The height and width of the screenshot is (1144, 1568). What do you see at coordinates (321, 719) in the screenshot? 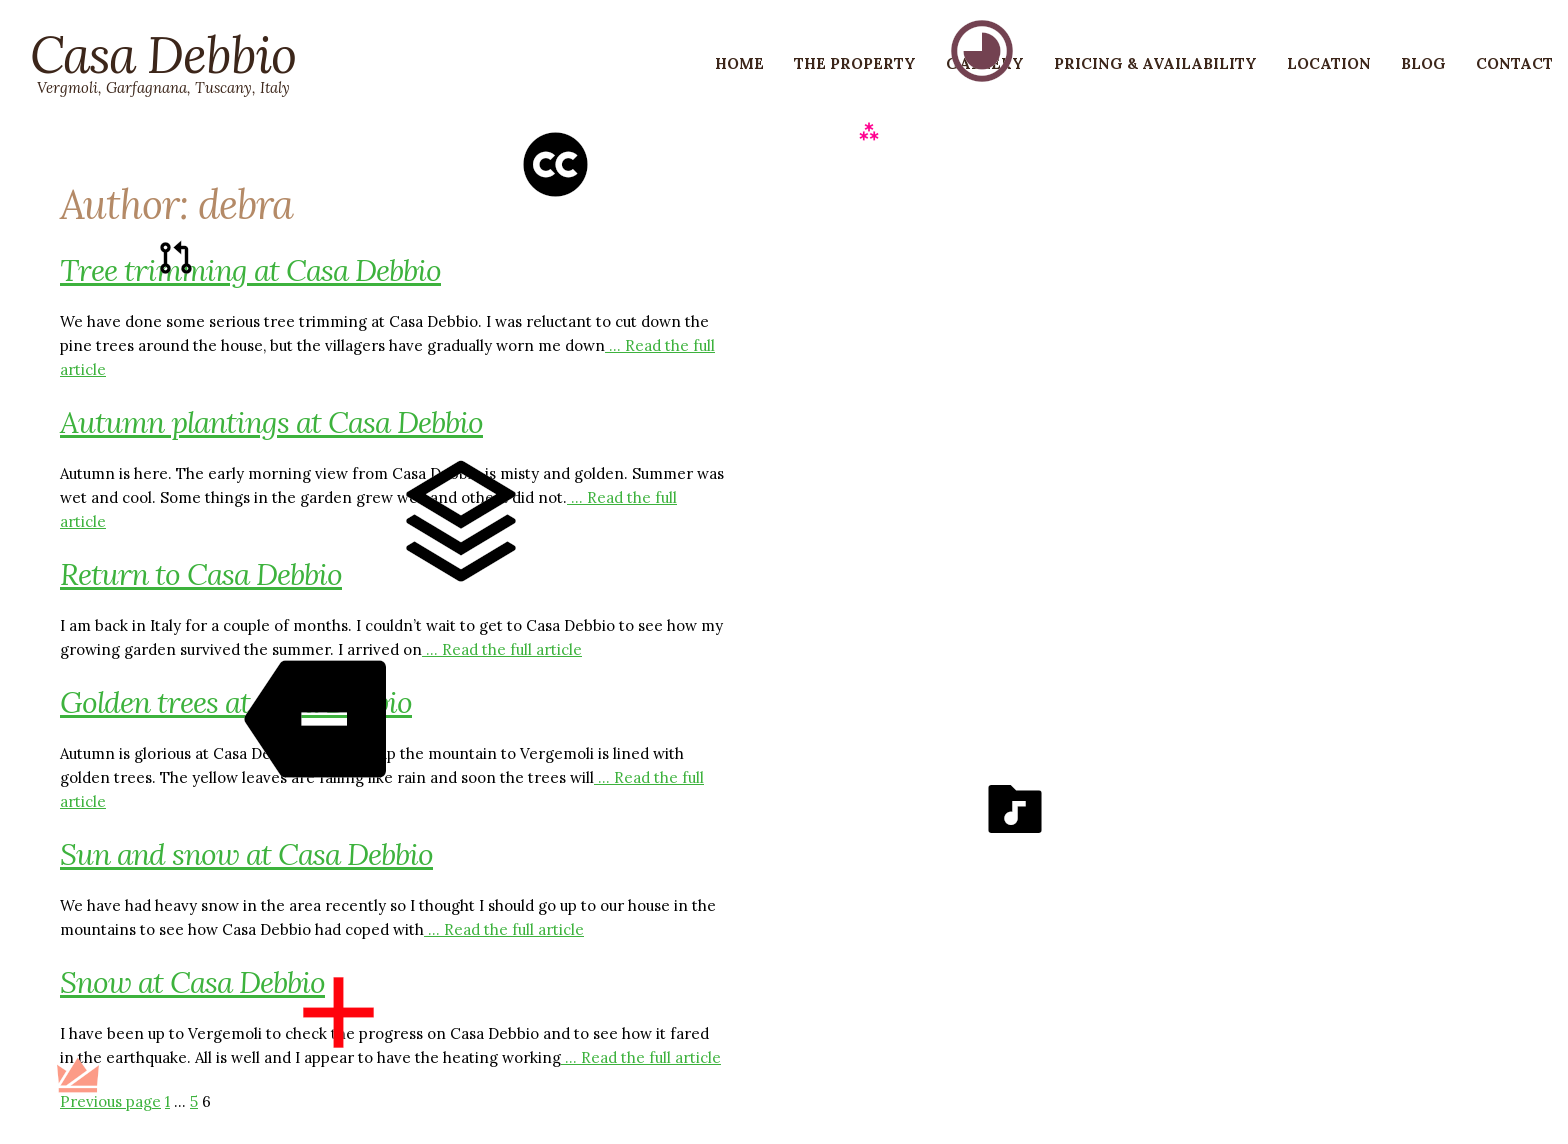
I see `delete the last character entered` at bounding box center [321, 719].